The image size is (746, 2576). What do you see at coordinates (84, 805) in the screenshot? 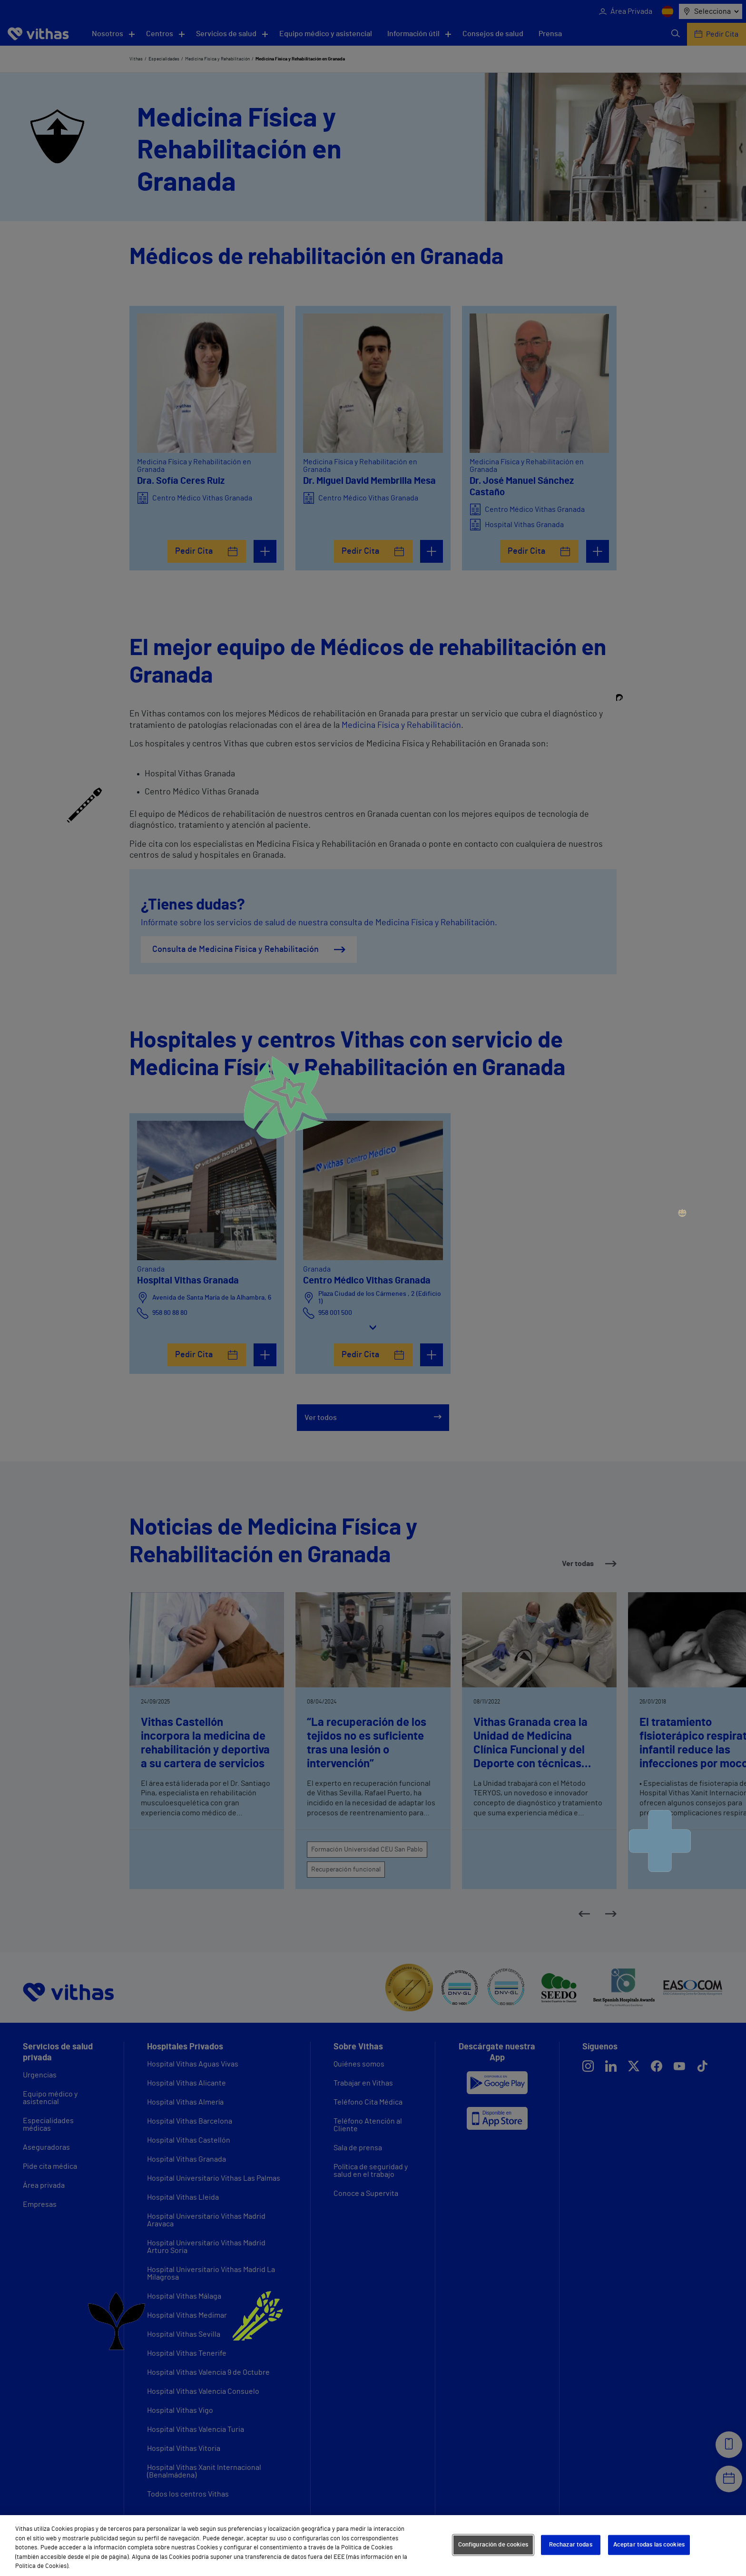
I see `access music or audio player` at bounding box center [84, 805].